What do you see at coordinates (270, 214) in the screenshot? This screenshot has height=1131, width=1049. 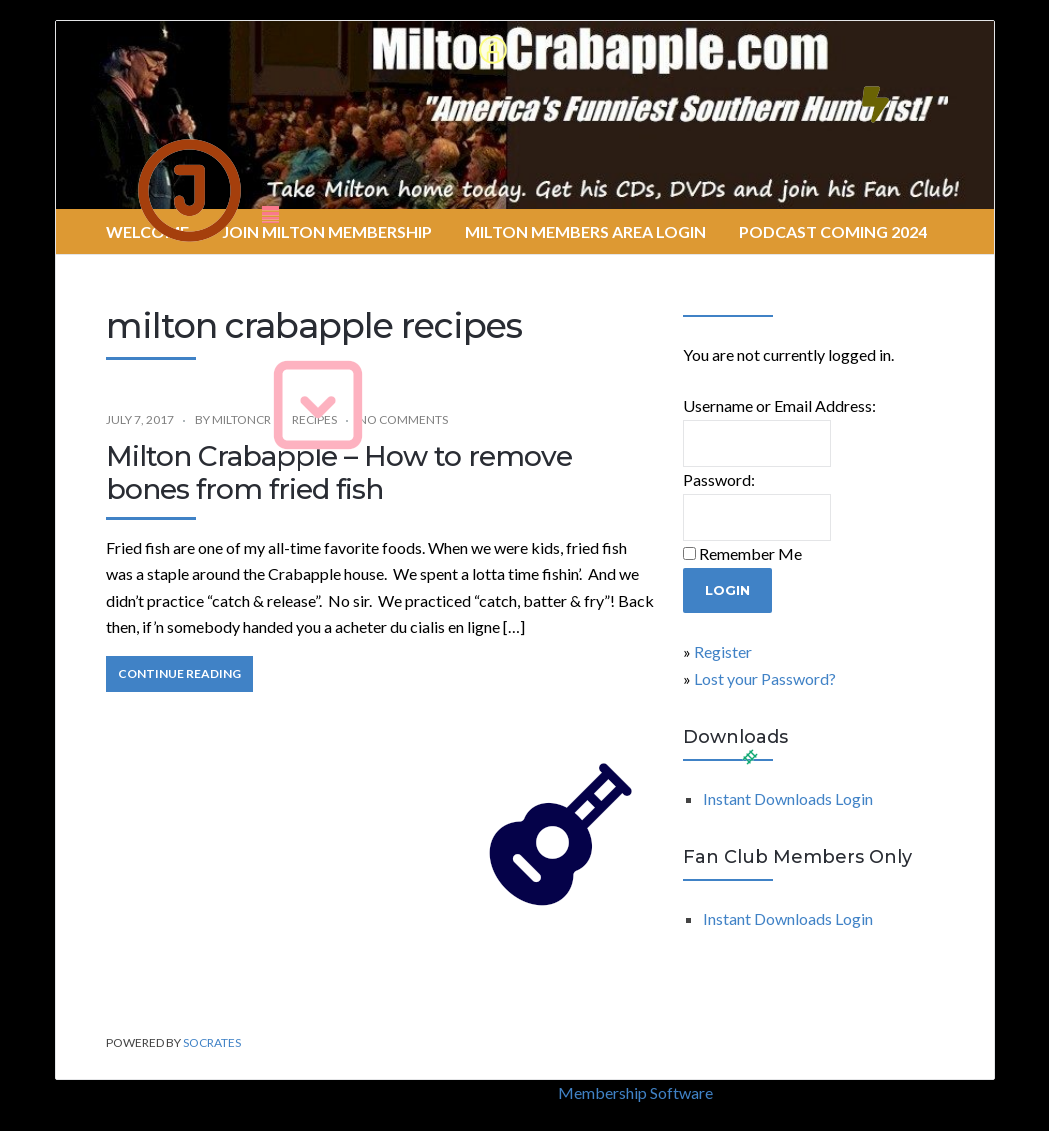 I see `adjust line or stroke thickness` at bounding box center [270, 214].